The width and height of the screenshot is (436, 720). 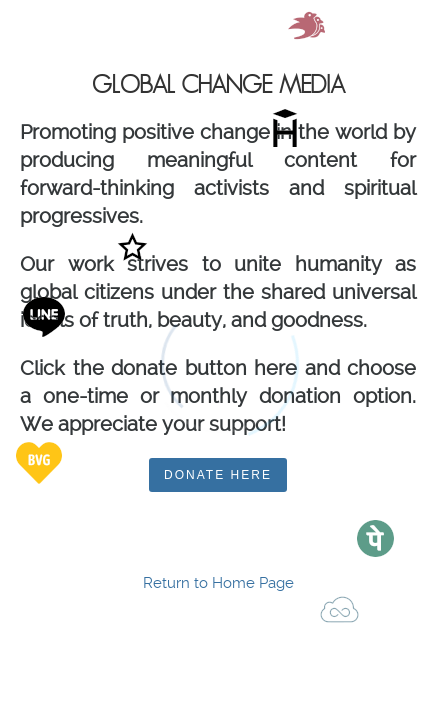 What do you see at coordinates (375, 538) in the screenshot?
I see `open PhonePe payment app` at bounding box center [375, 538].